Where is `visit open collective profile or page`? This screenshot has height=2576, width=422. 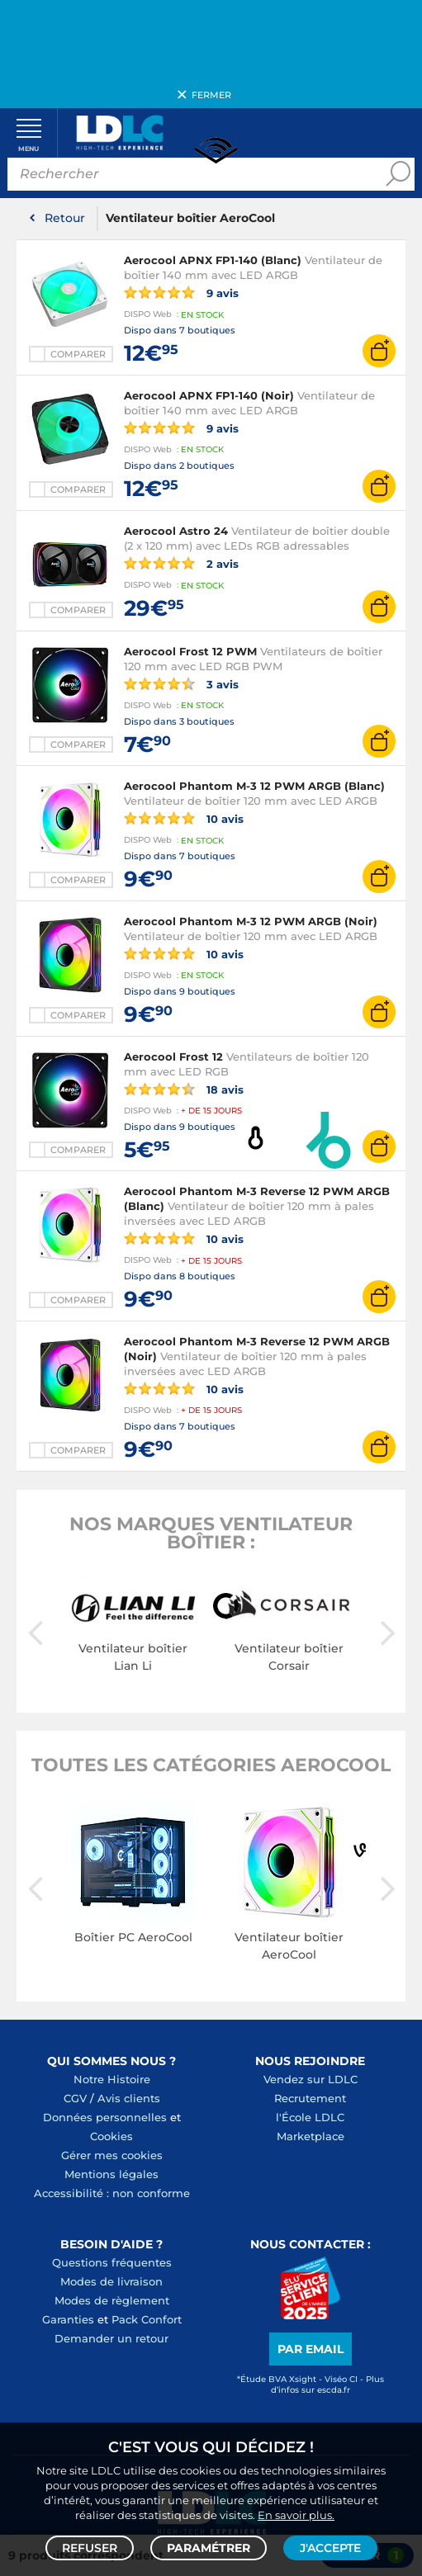
visit open collective profile or page is located at coordinates (225, 1605).